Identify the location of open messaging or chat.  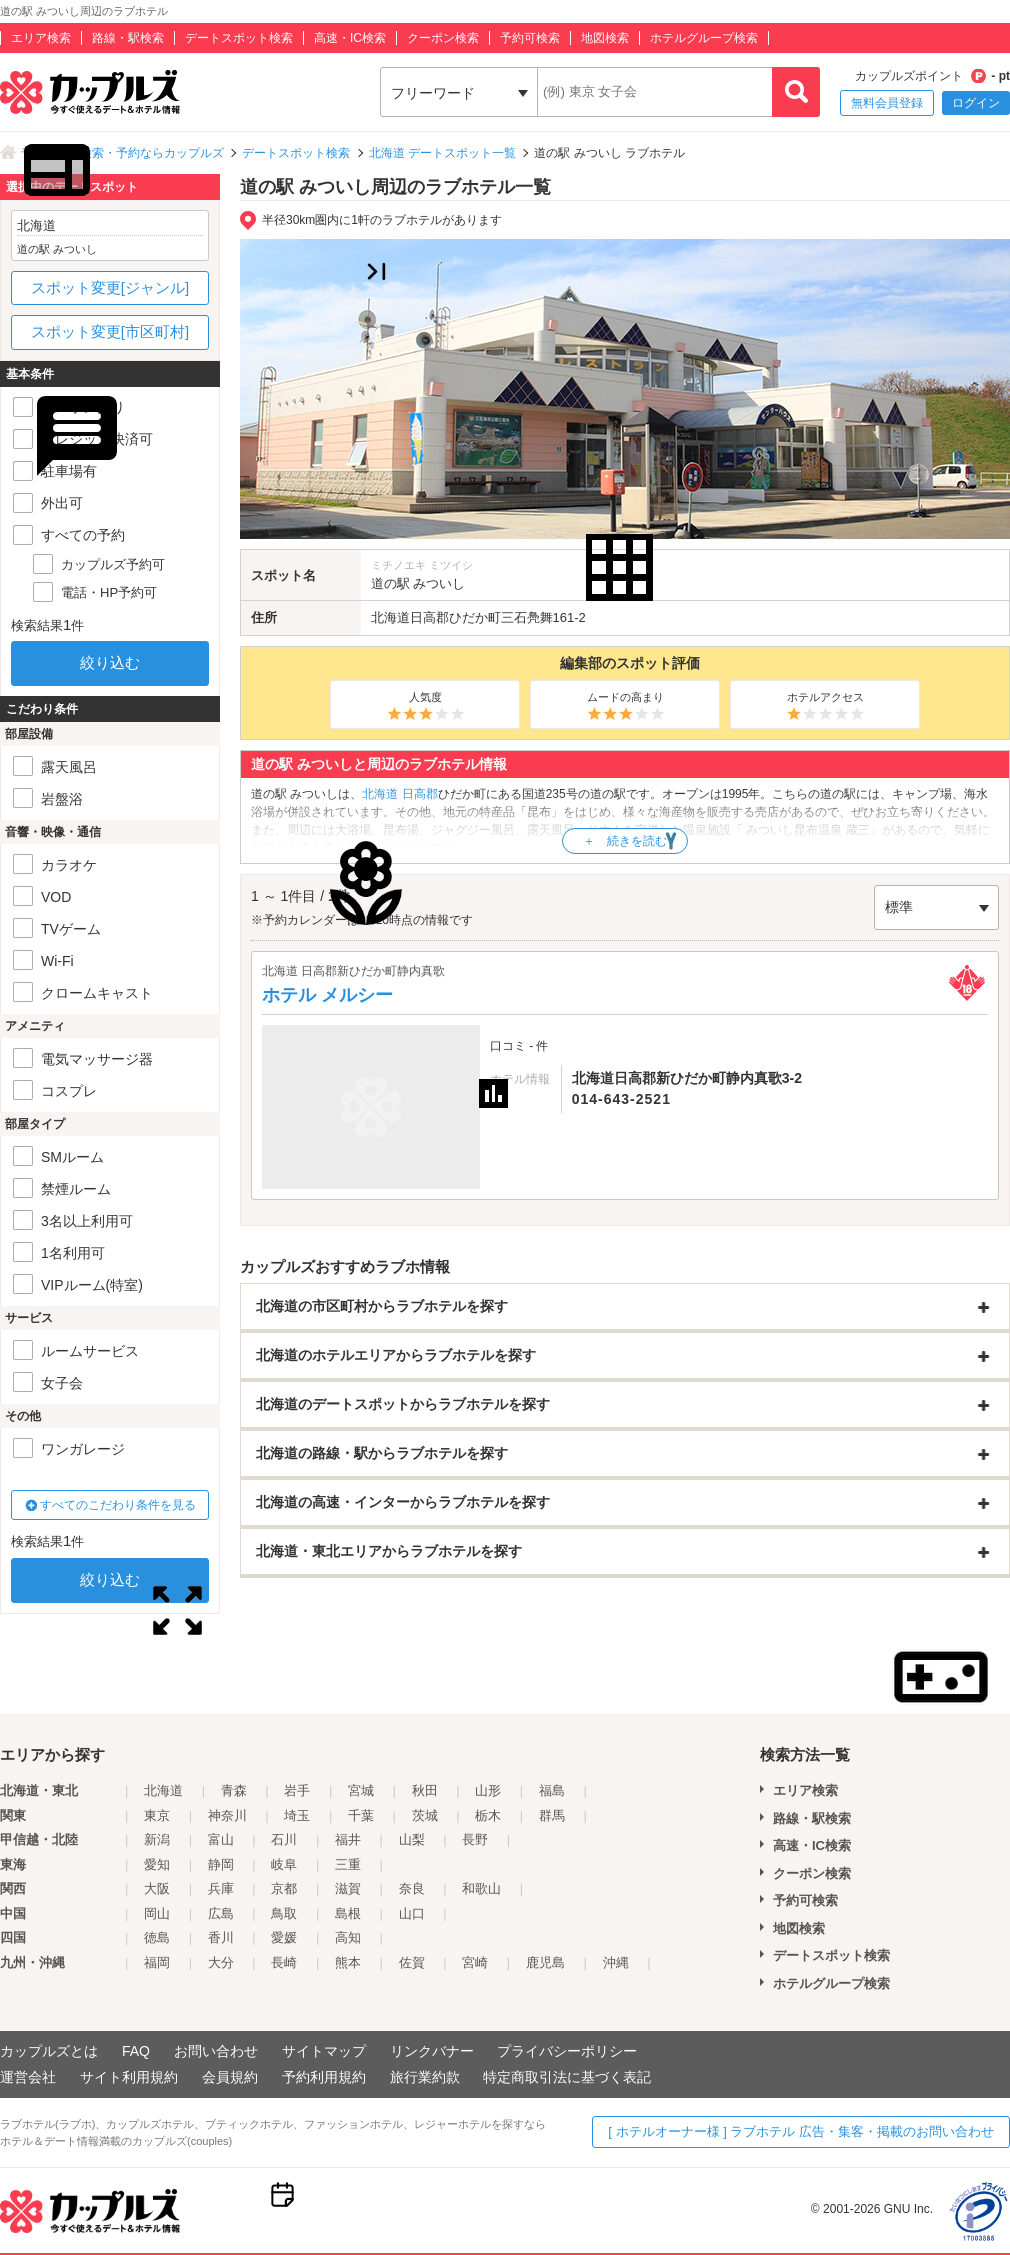
(77, 436).